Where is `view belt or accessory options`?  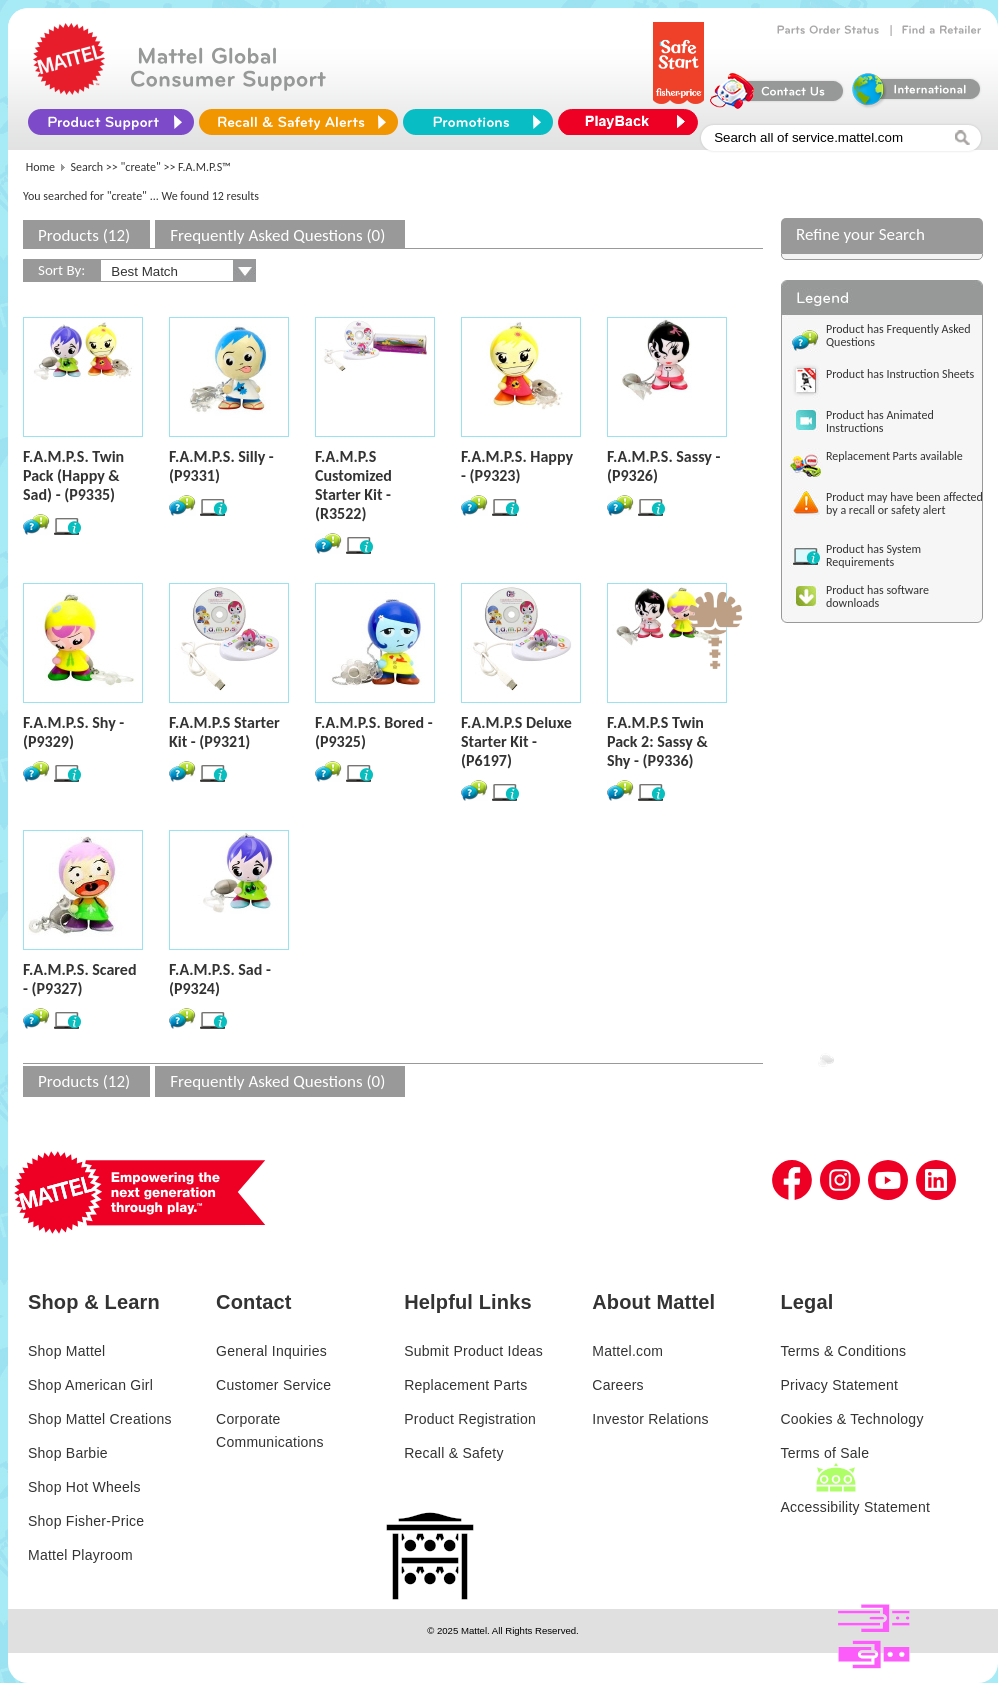 view belt or accessory options is located at coordinates (873, 1636).